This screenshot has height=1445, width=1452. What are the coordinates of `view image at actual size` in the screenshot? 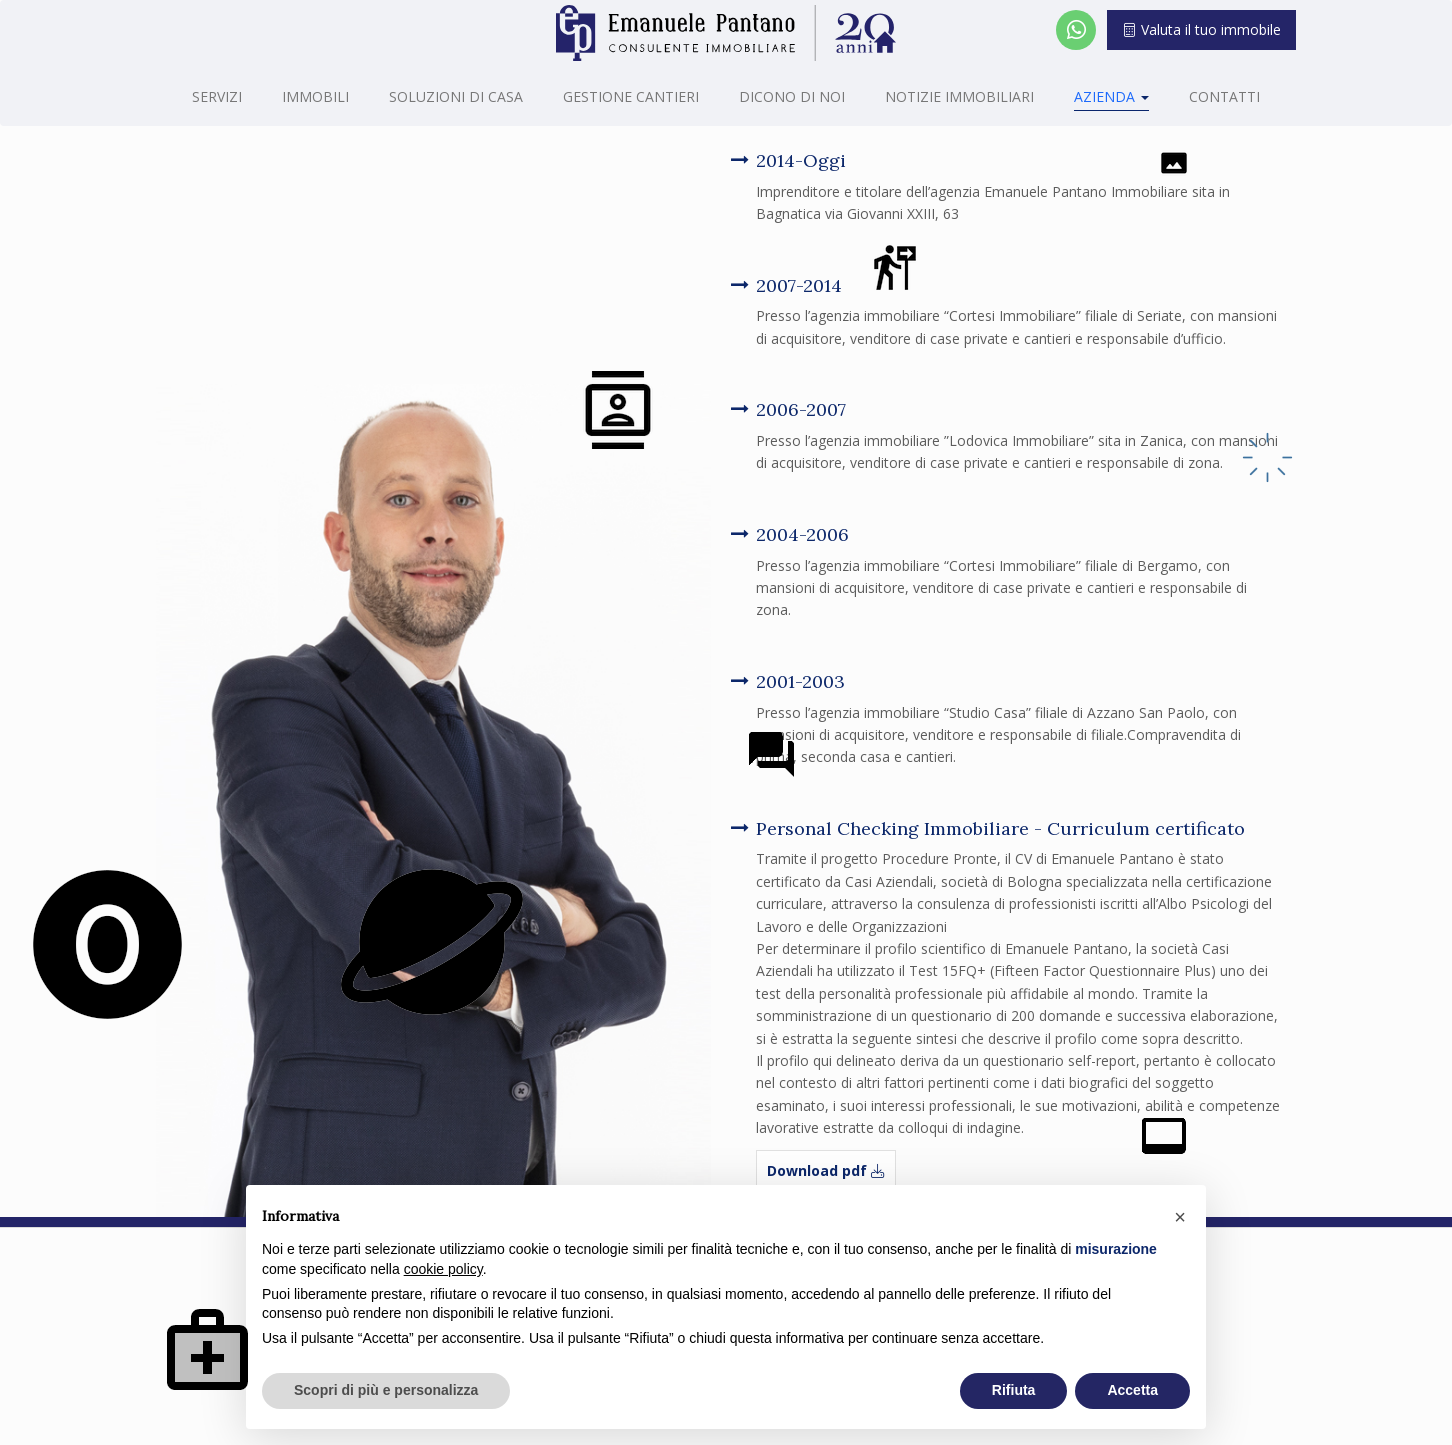 It's located at (1174, 163).